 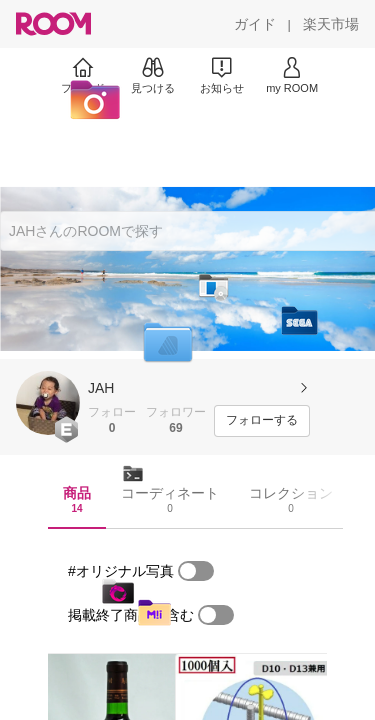 I want to click on open instagram media folder, so click(x=95, y=101).